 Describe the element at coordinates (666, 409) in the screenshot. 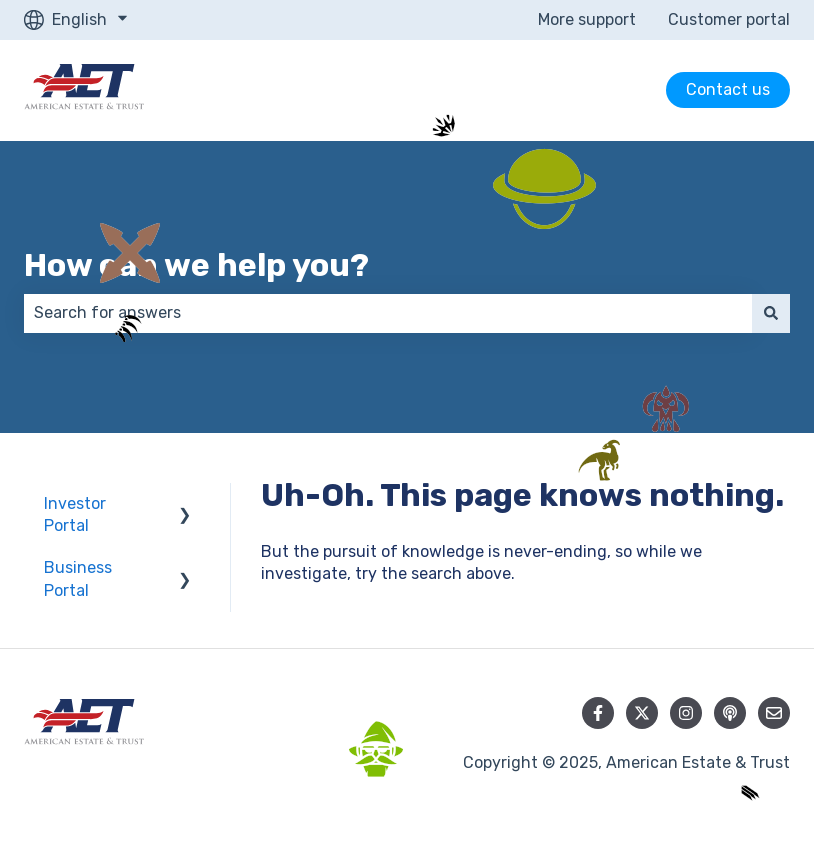

I see `diablo or demon-themed game mode` at that location.